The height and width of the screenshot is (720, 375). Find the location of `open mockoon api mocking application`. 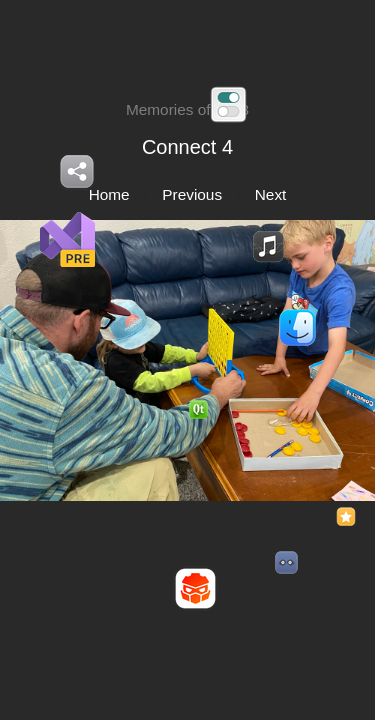

open mockoon api mocking application is located at coordinates (286, 562).